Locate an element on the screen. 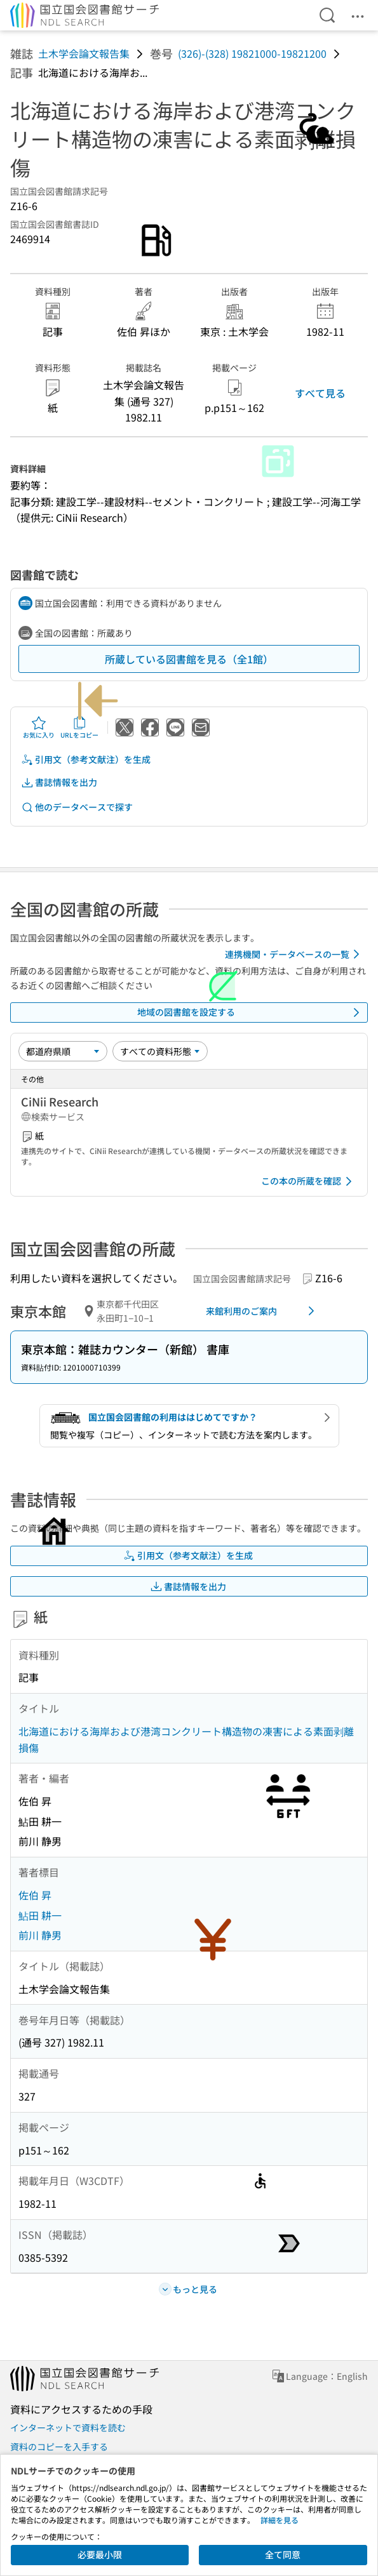 The height and width of the screenshot is (2576, 378). indicates wheelchair accessibility is located at coordinates (260, 2181).